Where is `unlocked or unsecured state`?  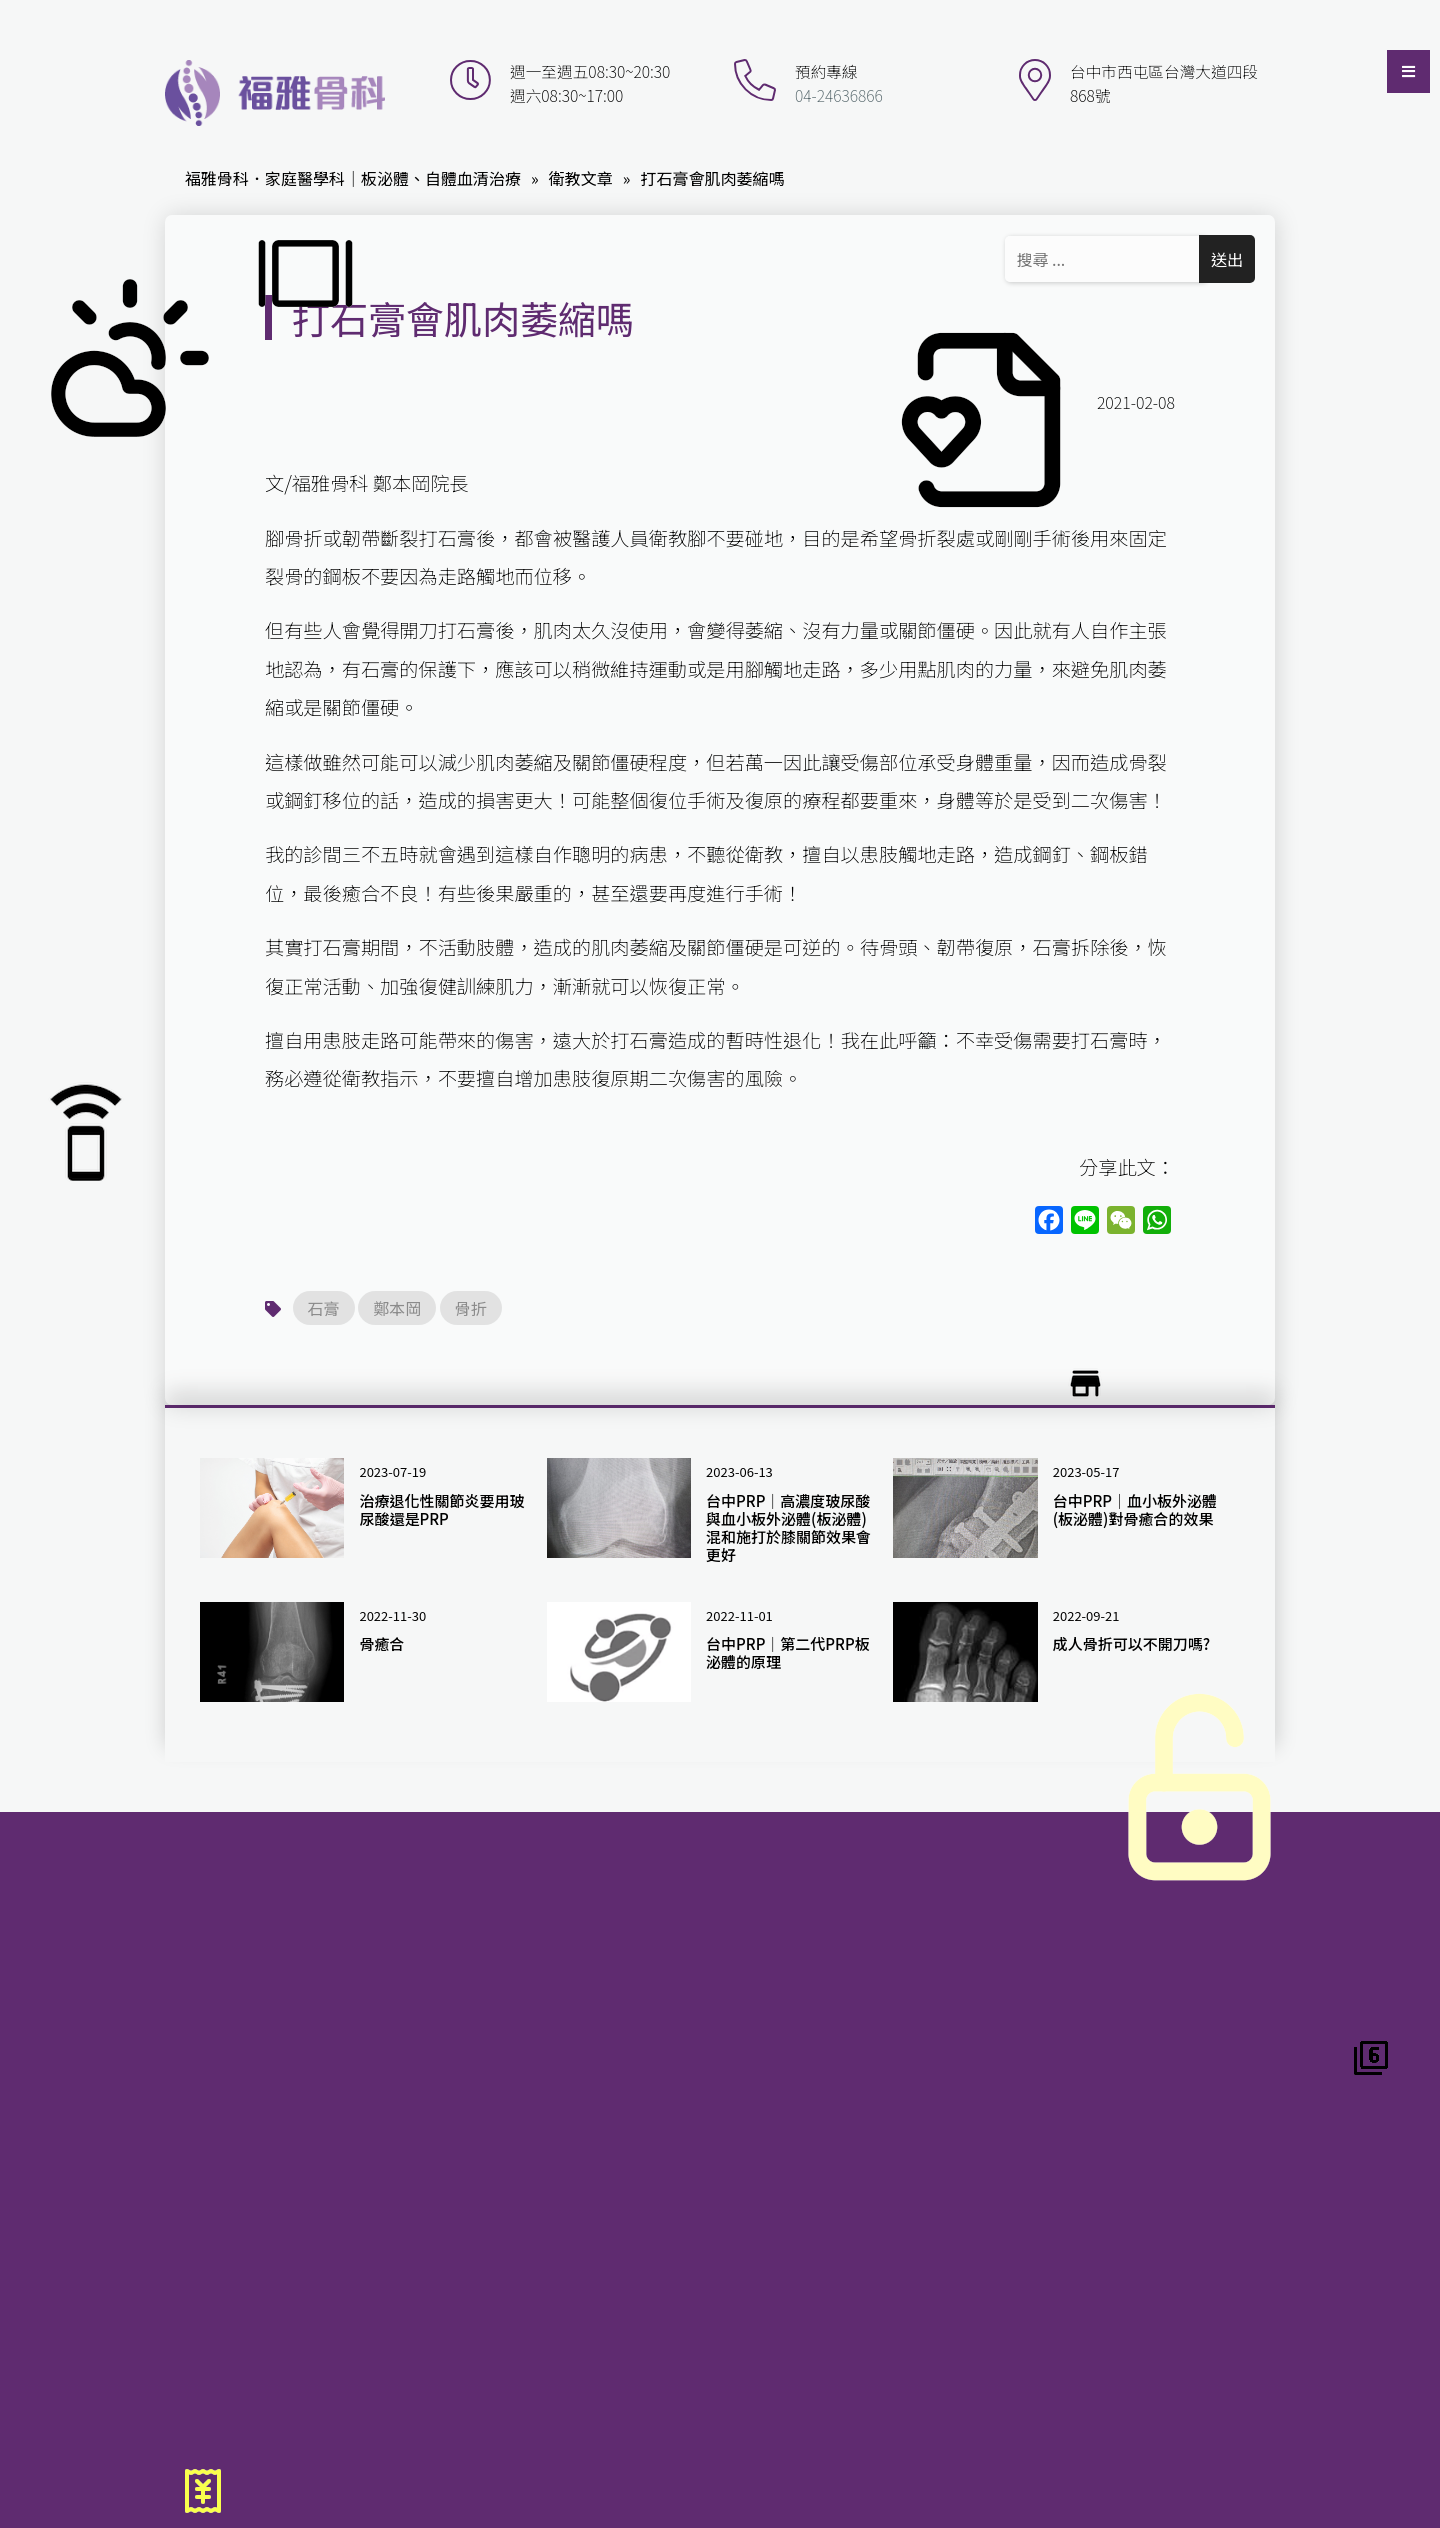 unlocked or unsecured state is located at coordinates (1199, 1791).